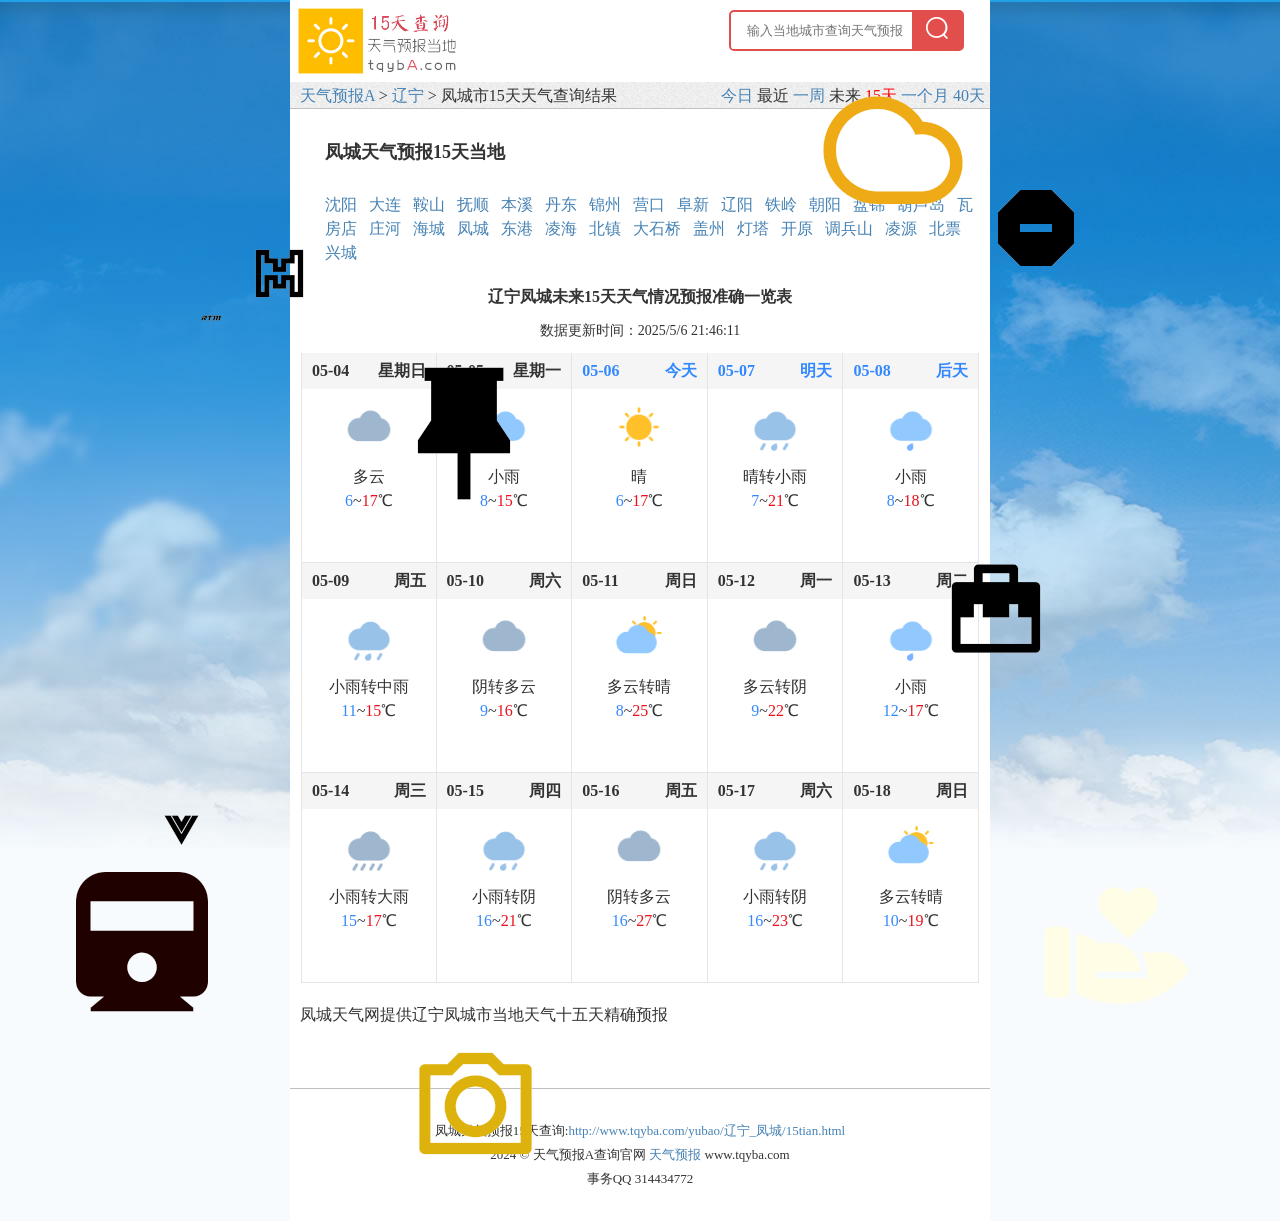  Describe the element at coordinates (1036, 228) in the screenshot. I see `indicates spam or blocked content` at that location.